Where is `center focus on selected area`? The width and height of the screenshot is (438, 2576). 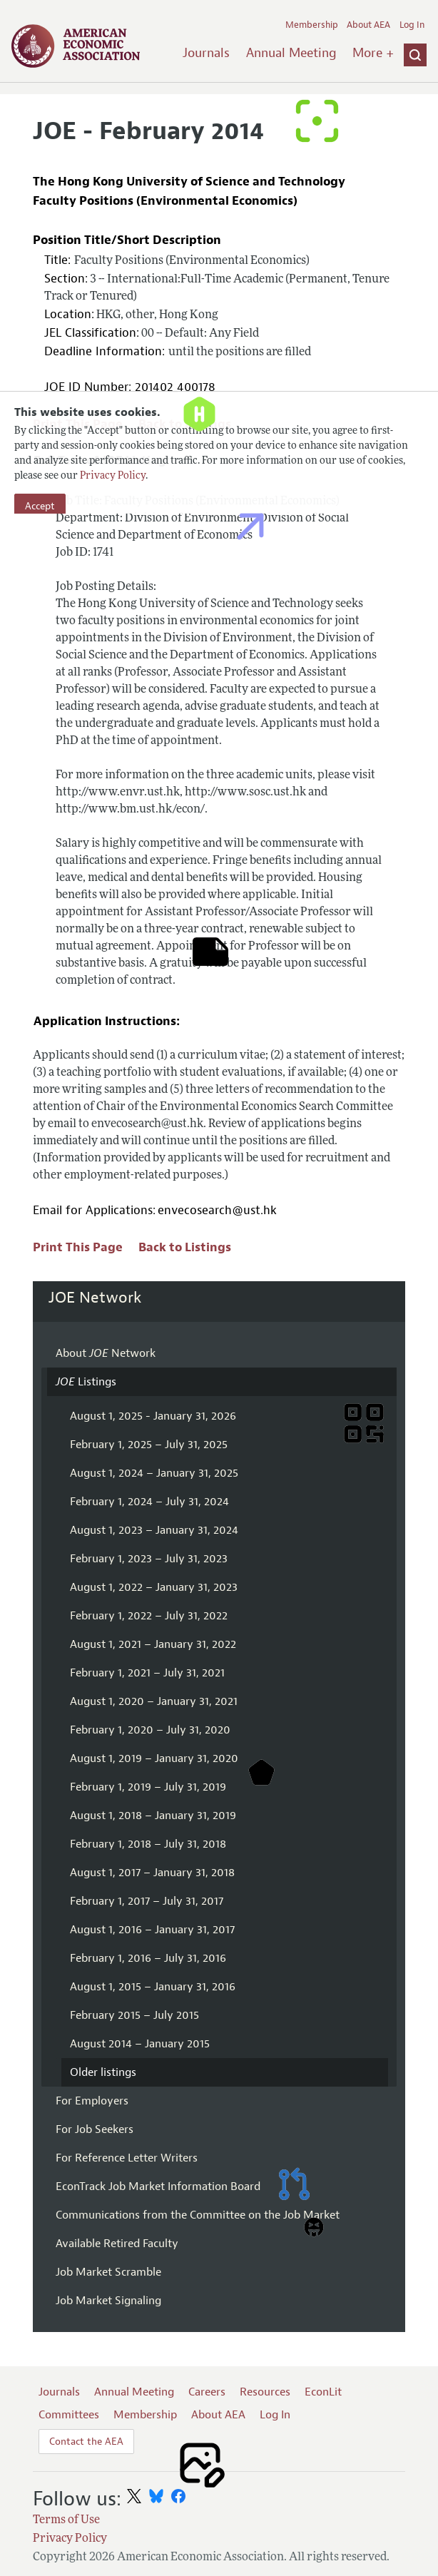
center focus on selected area is located at coordinates (317, 121).